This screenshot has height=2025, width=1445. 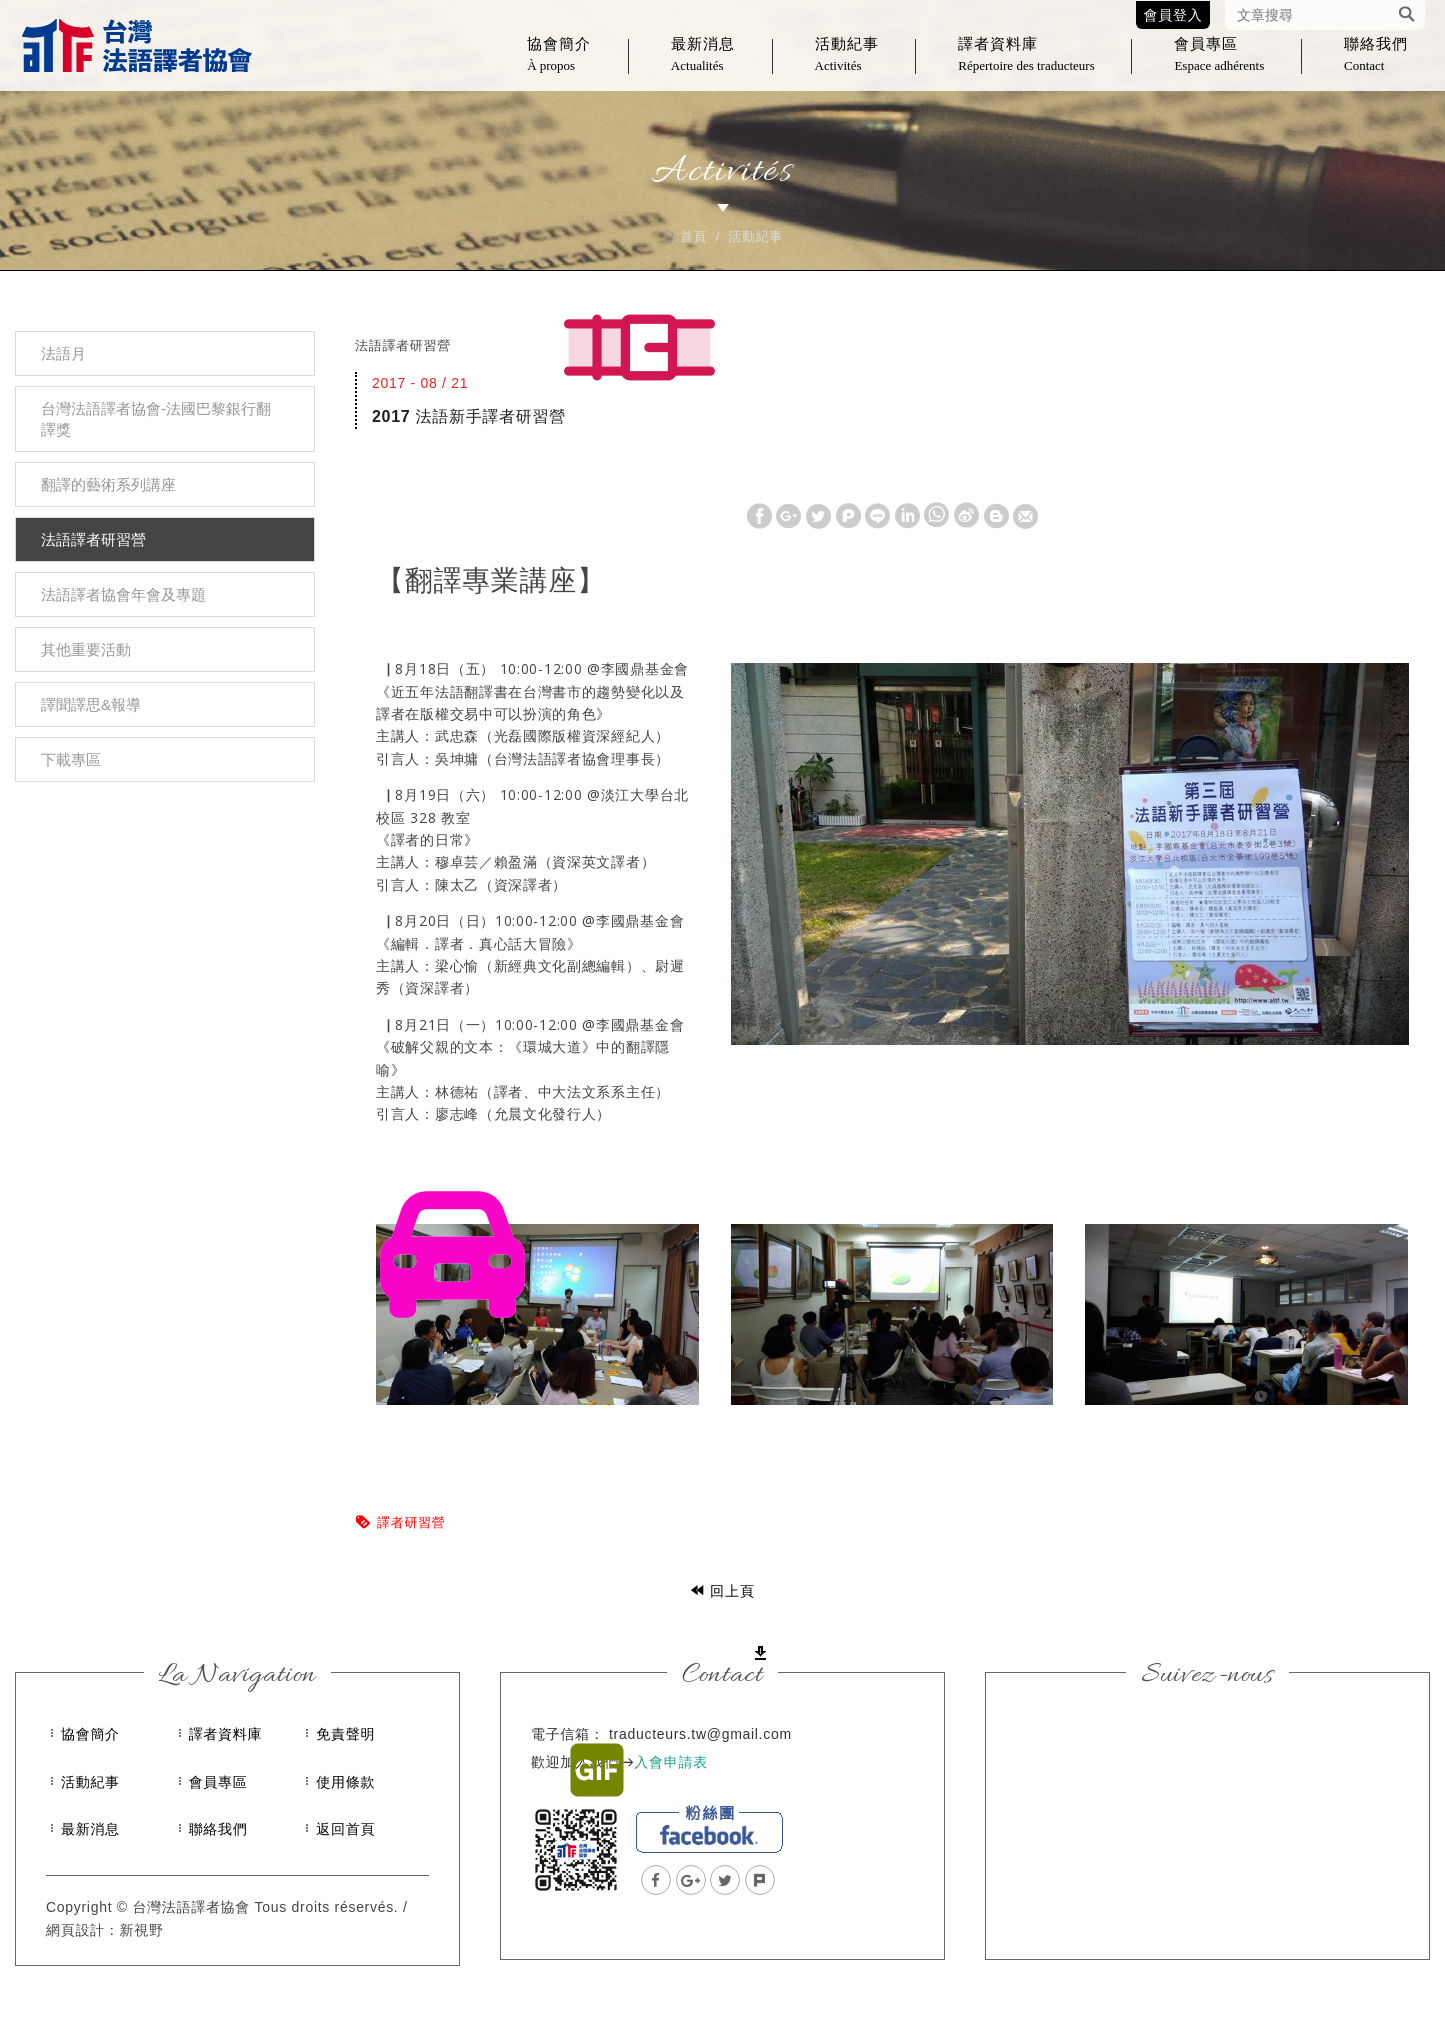 I want to click on view vehicle or car settings, so click(x=452, y=1254).